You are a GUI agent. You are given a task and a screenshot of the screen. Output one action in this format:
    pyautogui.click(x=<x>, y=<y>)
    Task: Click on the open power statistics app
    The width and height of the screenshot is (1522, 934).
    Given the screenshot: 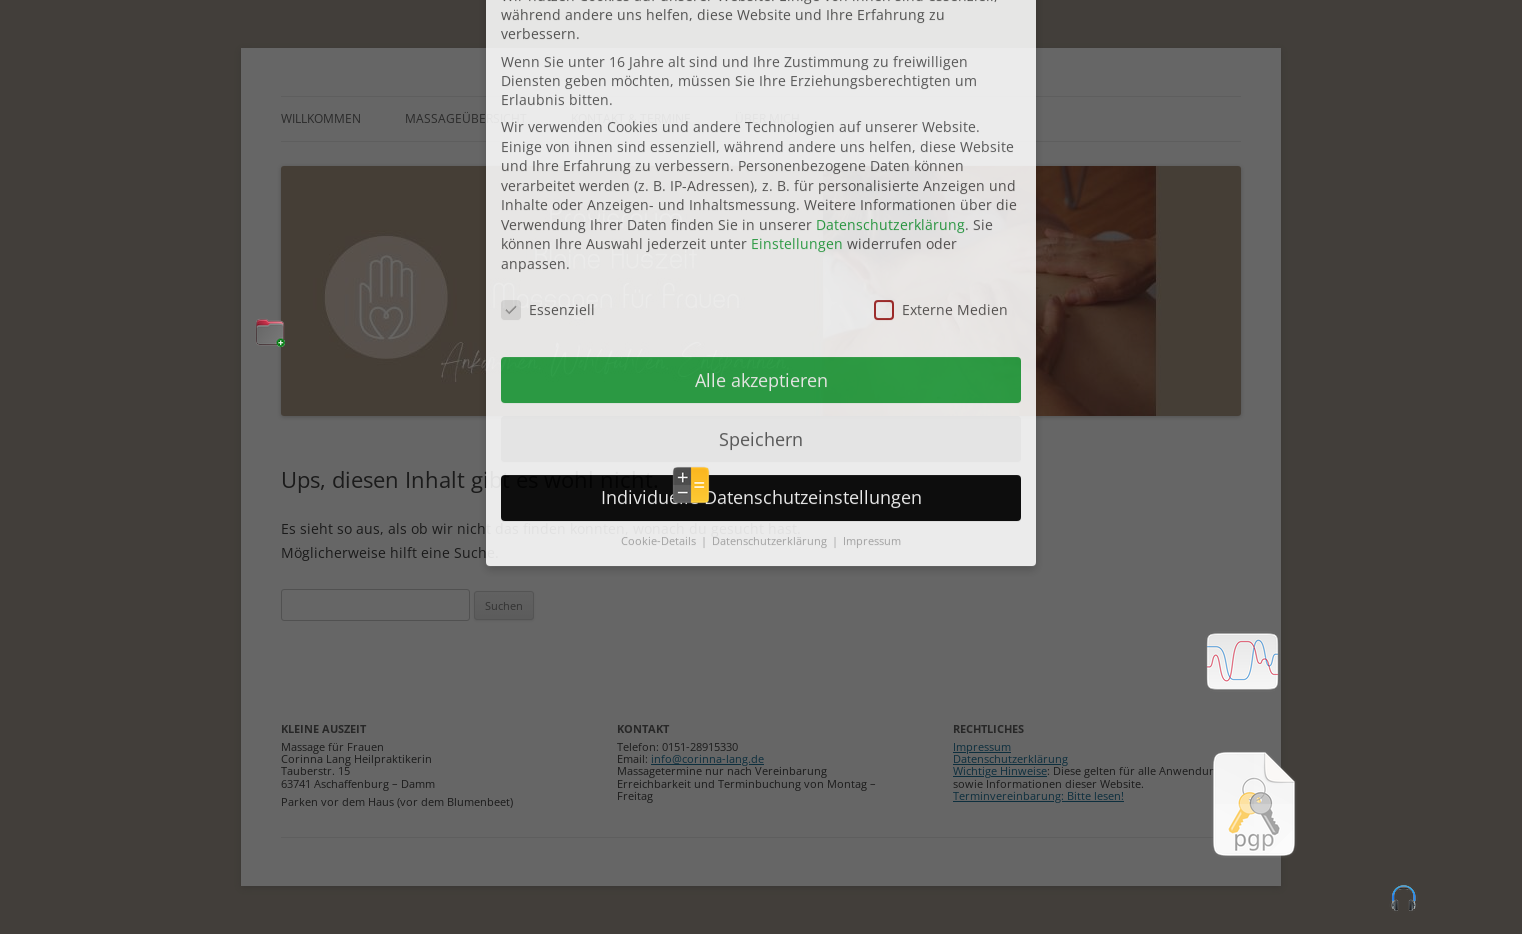 What is the action you would take?
    pyautogui.click(x=1242, y=661)
    